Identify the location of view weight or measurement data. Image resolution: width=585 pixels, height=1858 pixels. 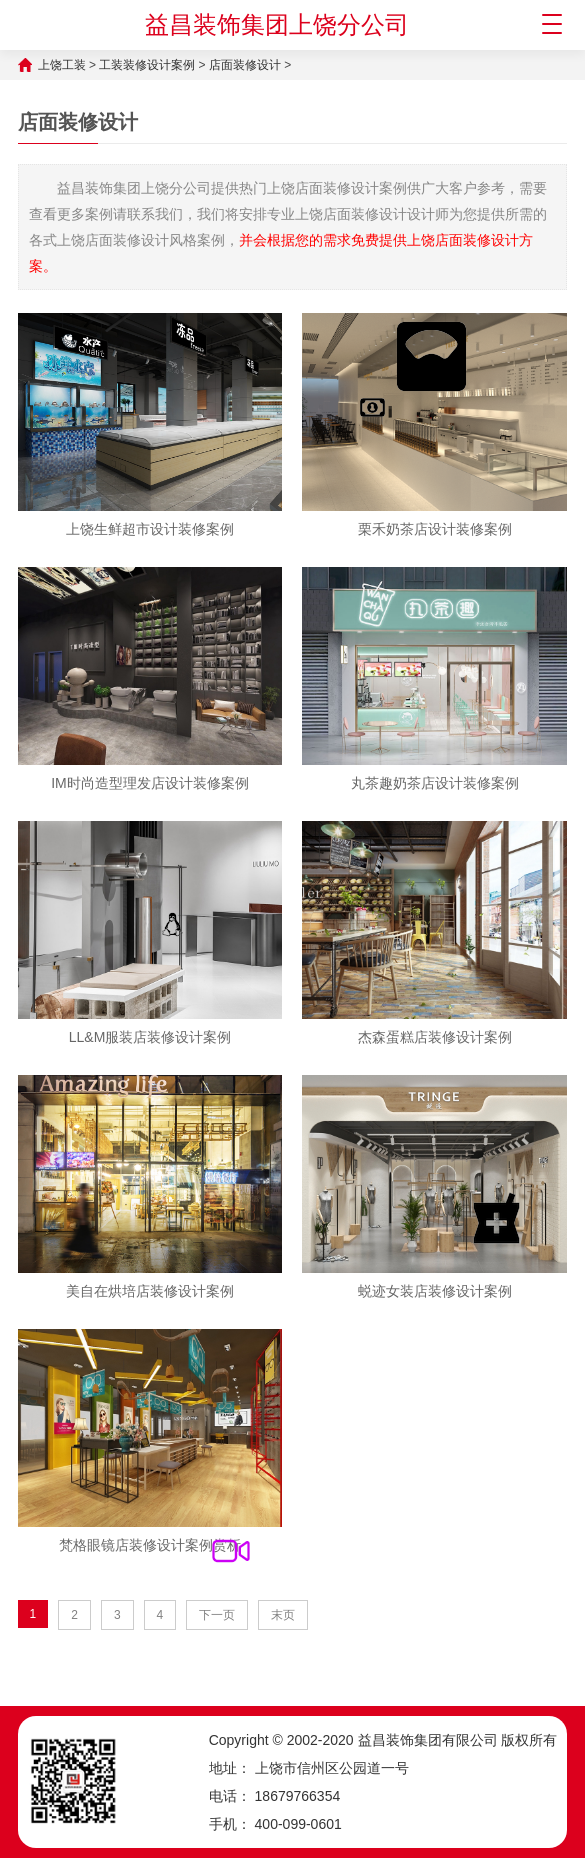
(431, 356).